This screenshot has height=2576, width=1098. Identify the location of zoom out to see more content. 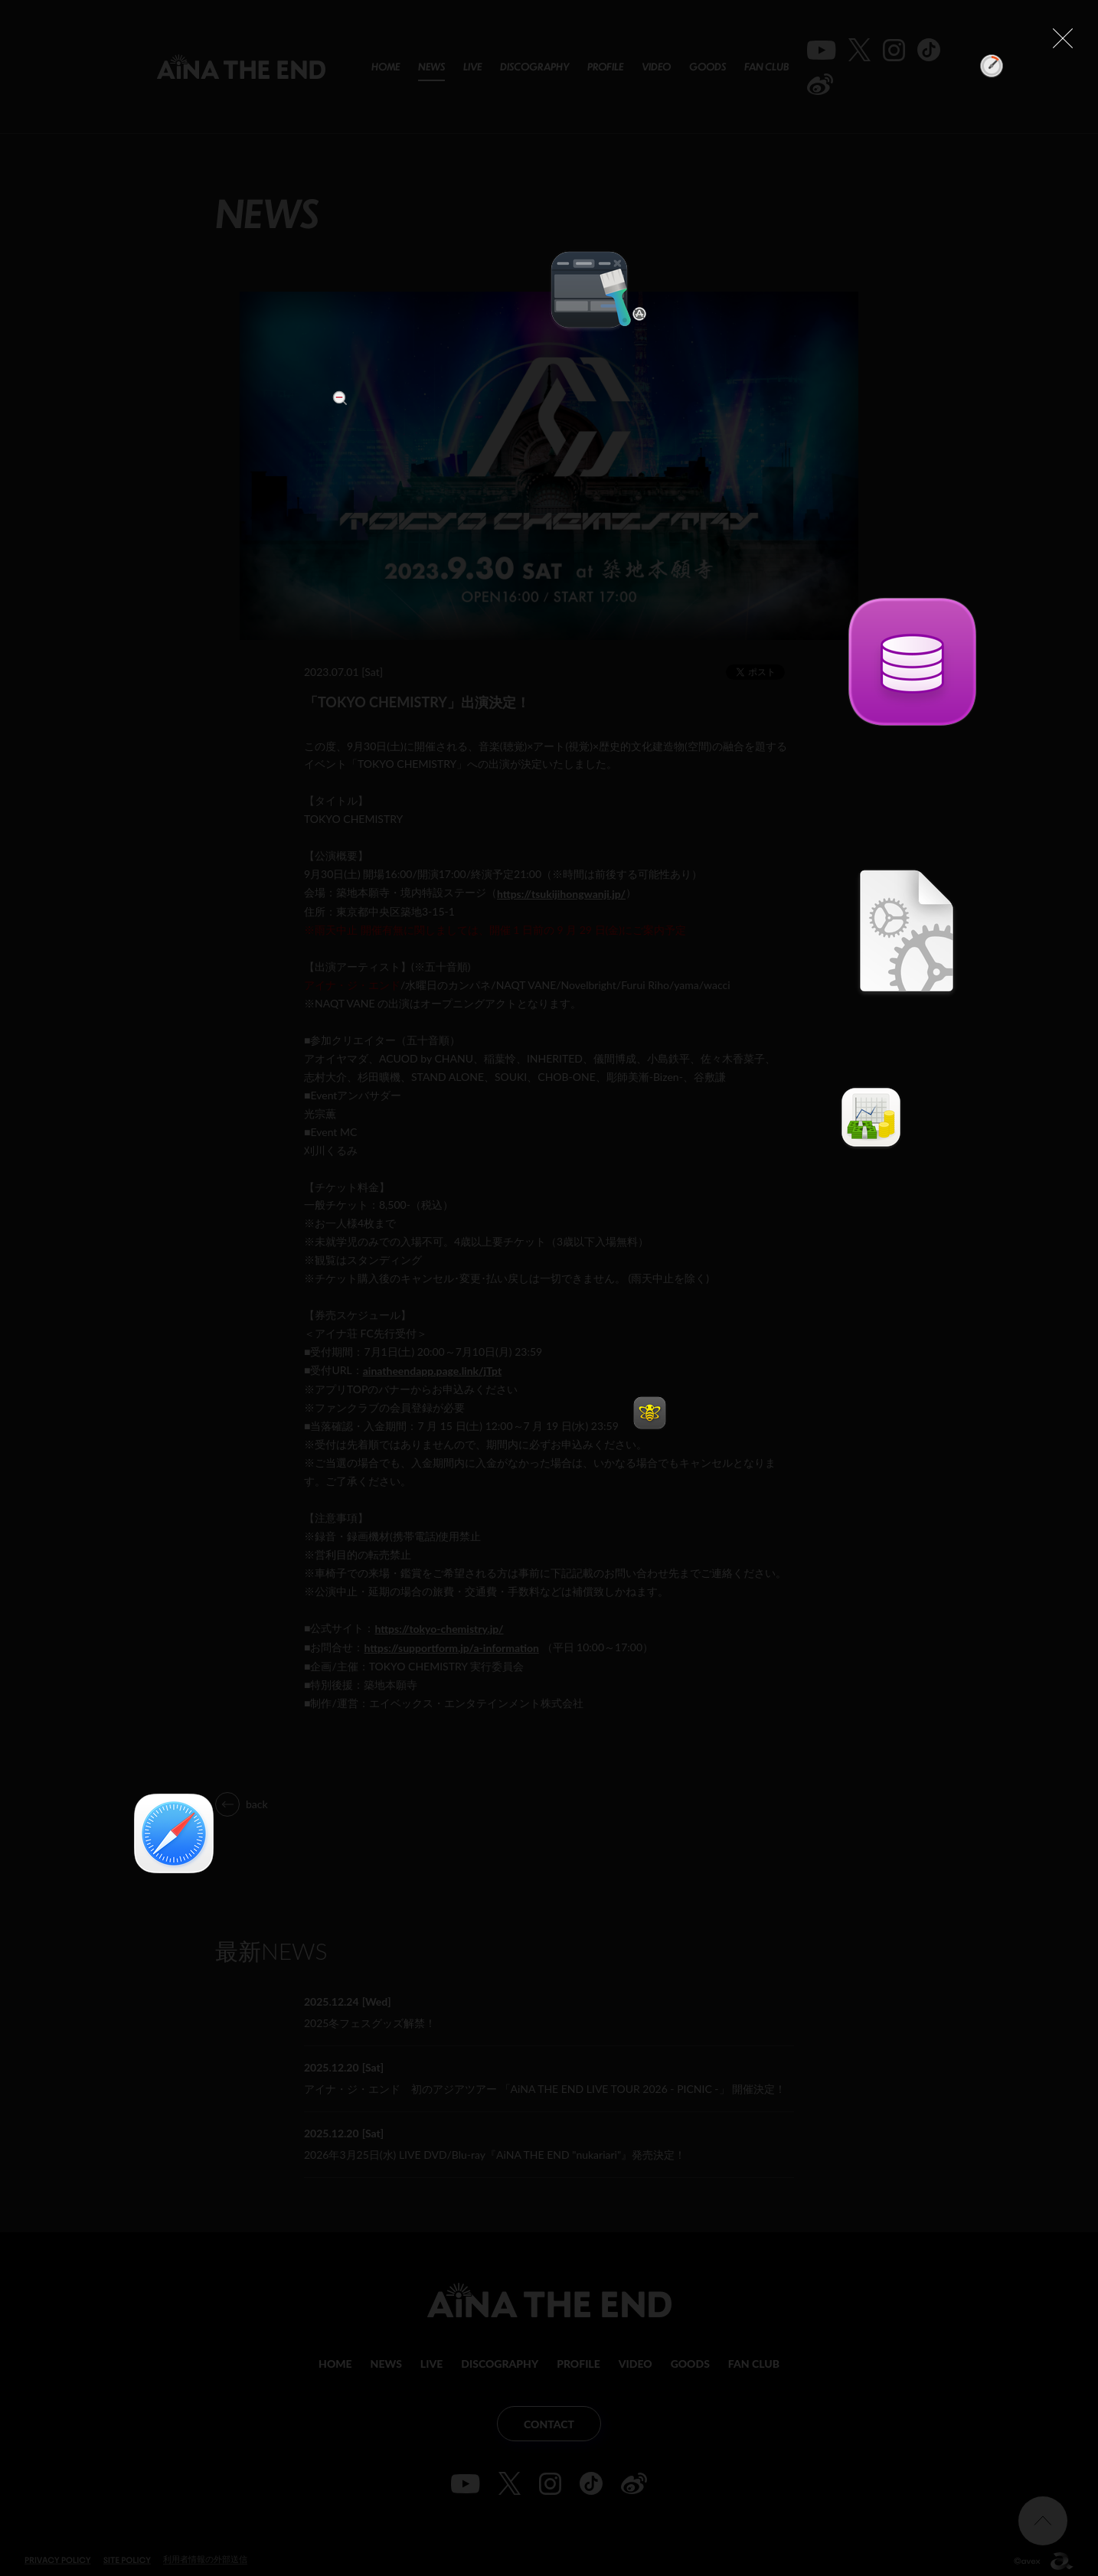
(340, 398).